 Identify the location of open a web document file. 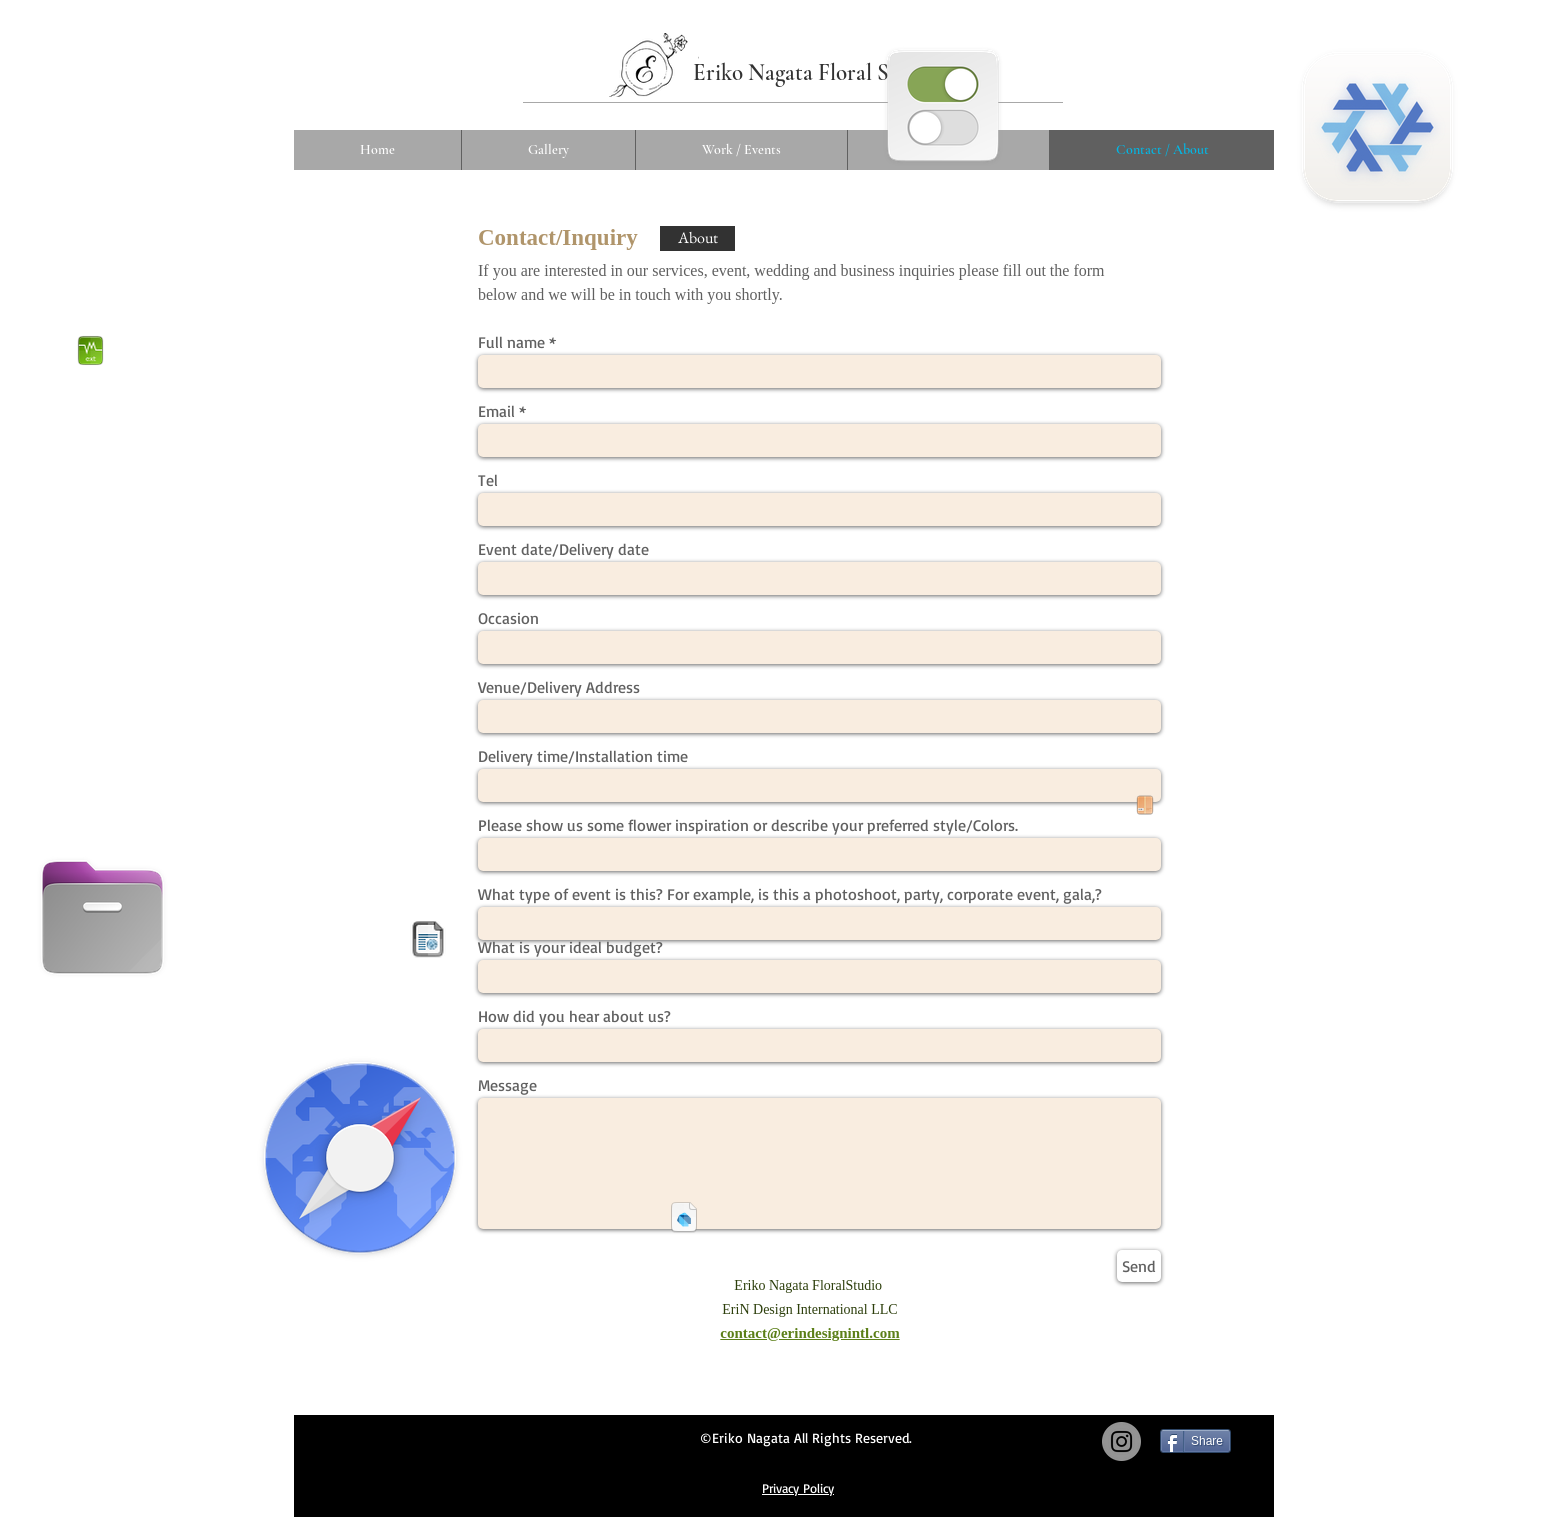
(428, 939).